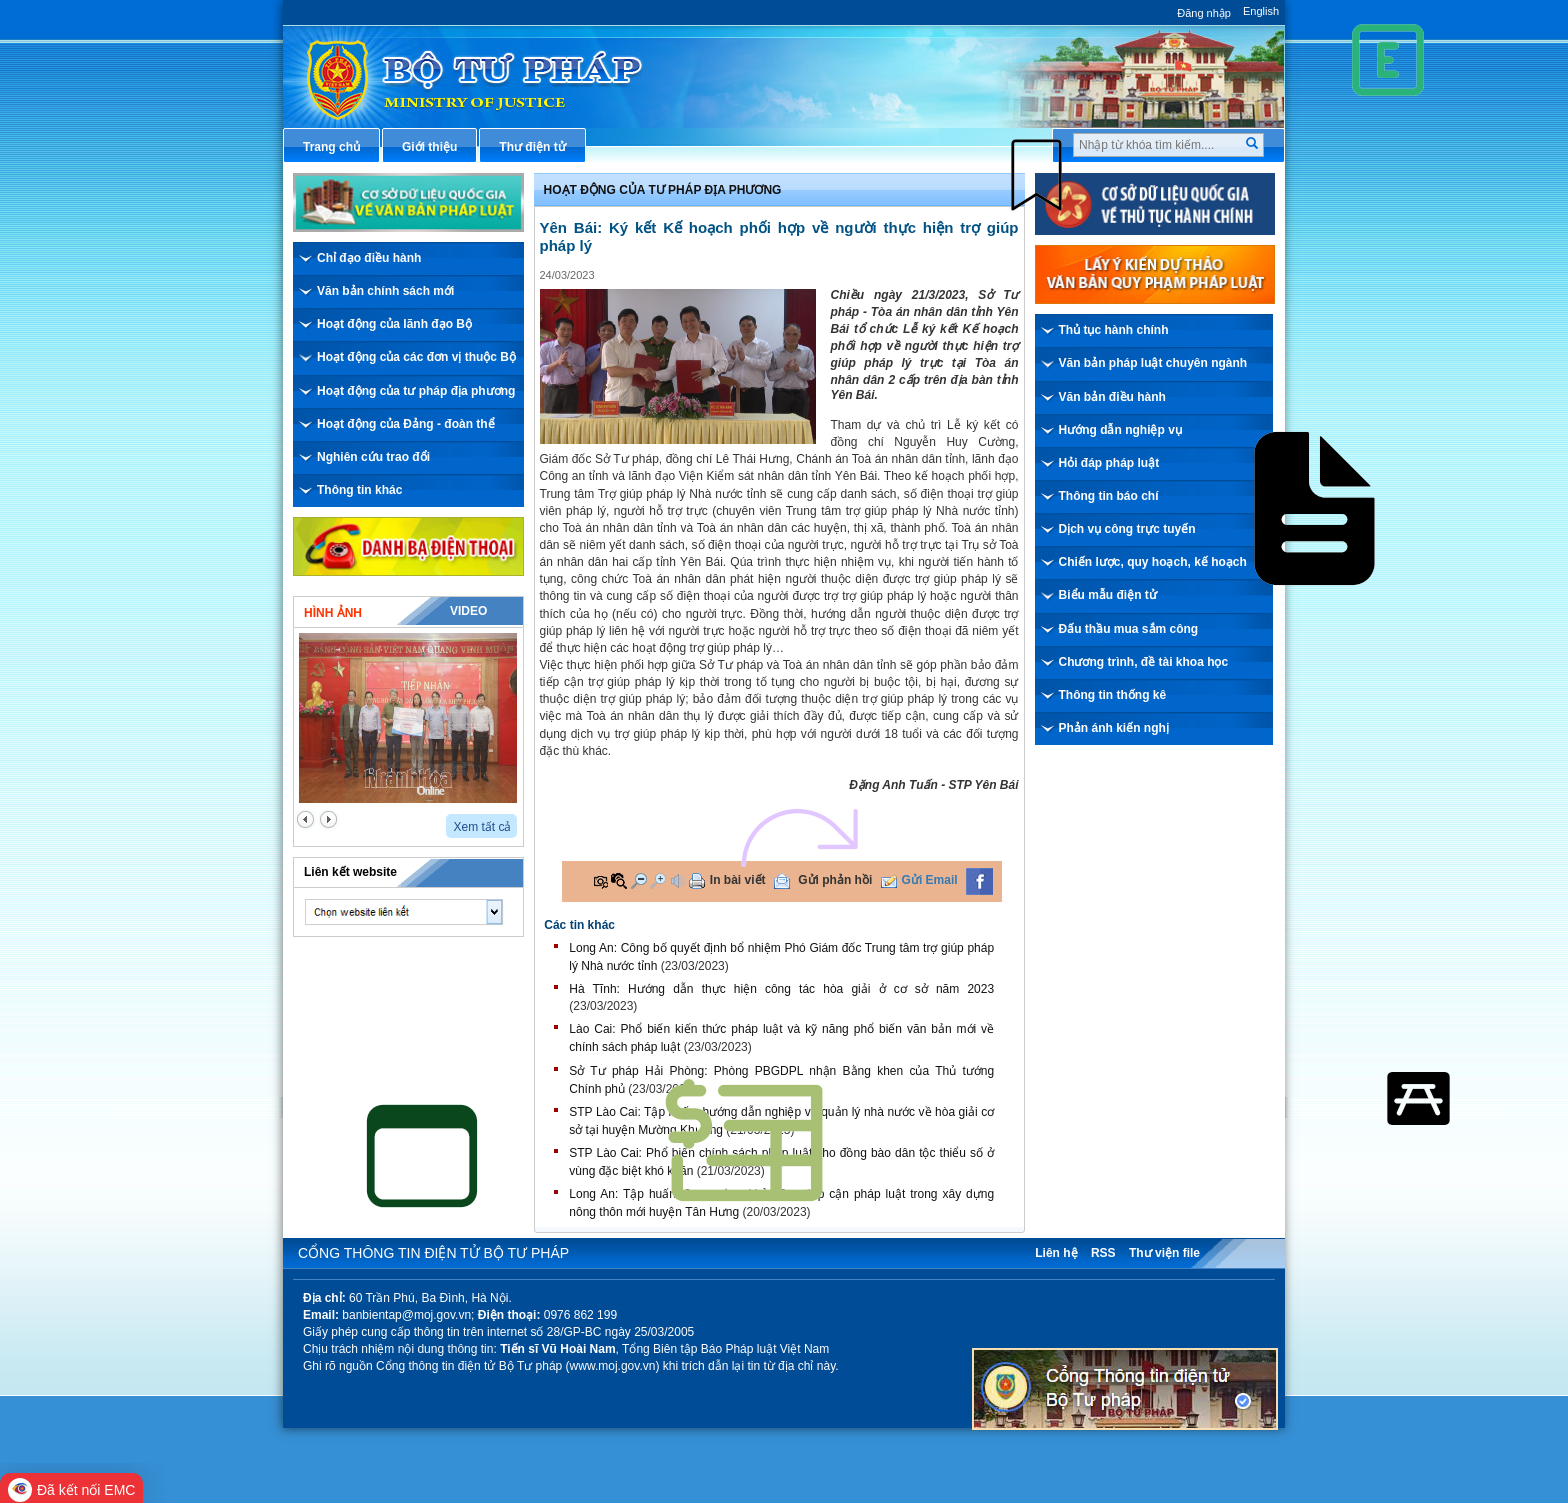  Describe the element at coordinates (1418, 1098) in the screenshot. I see `indicates a picnic area or rest stop` at that location.